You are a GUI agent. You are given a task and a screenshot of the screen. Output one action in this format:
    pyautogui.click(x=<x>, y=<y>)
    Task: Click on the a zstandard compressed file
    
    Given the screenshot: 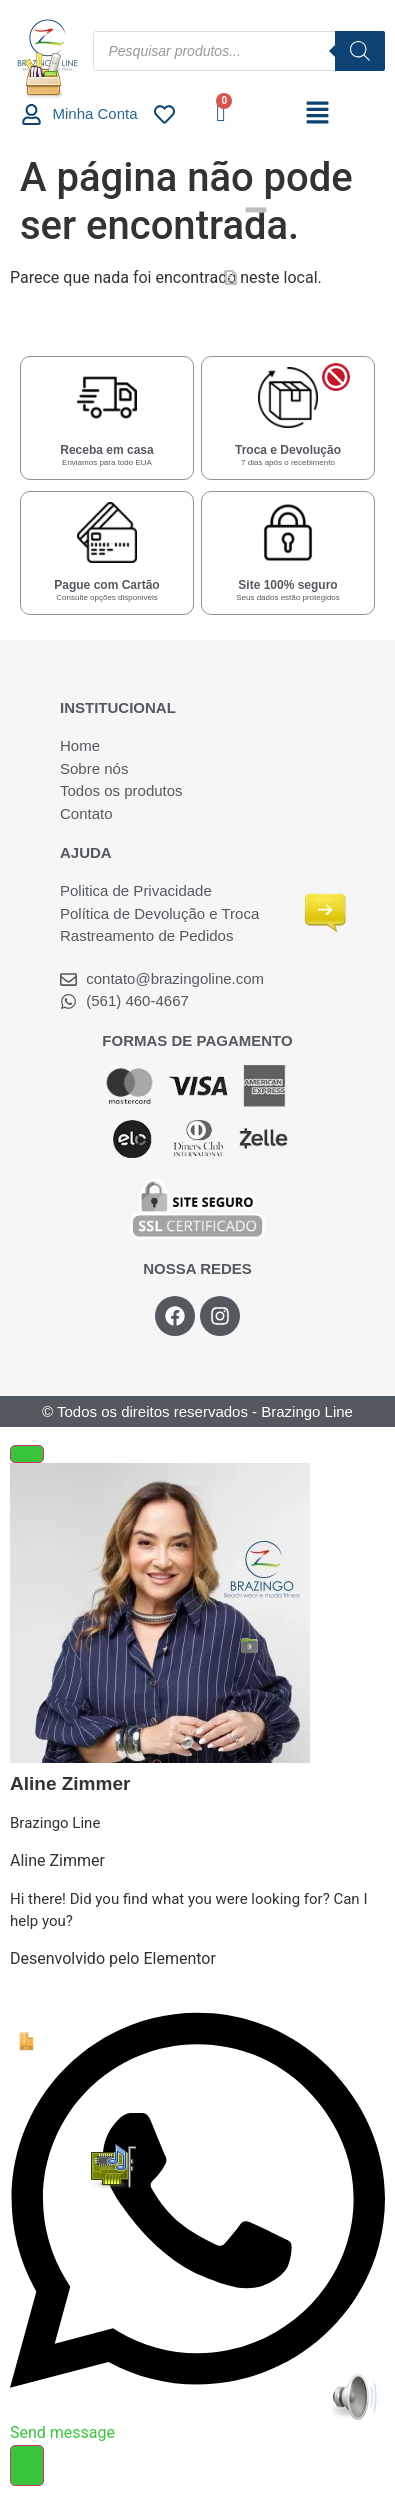 What is the action you would take?
    pyautogui.click(x=26, y=2041)
    